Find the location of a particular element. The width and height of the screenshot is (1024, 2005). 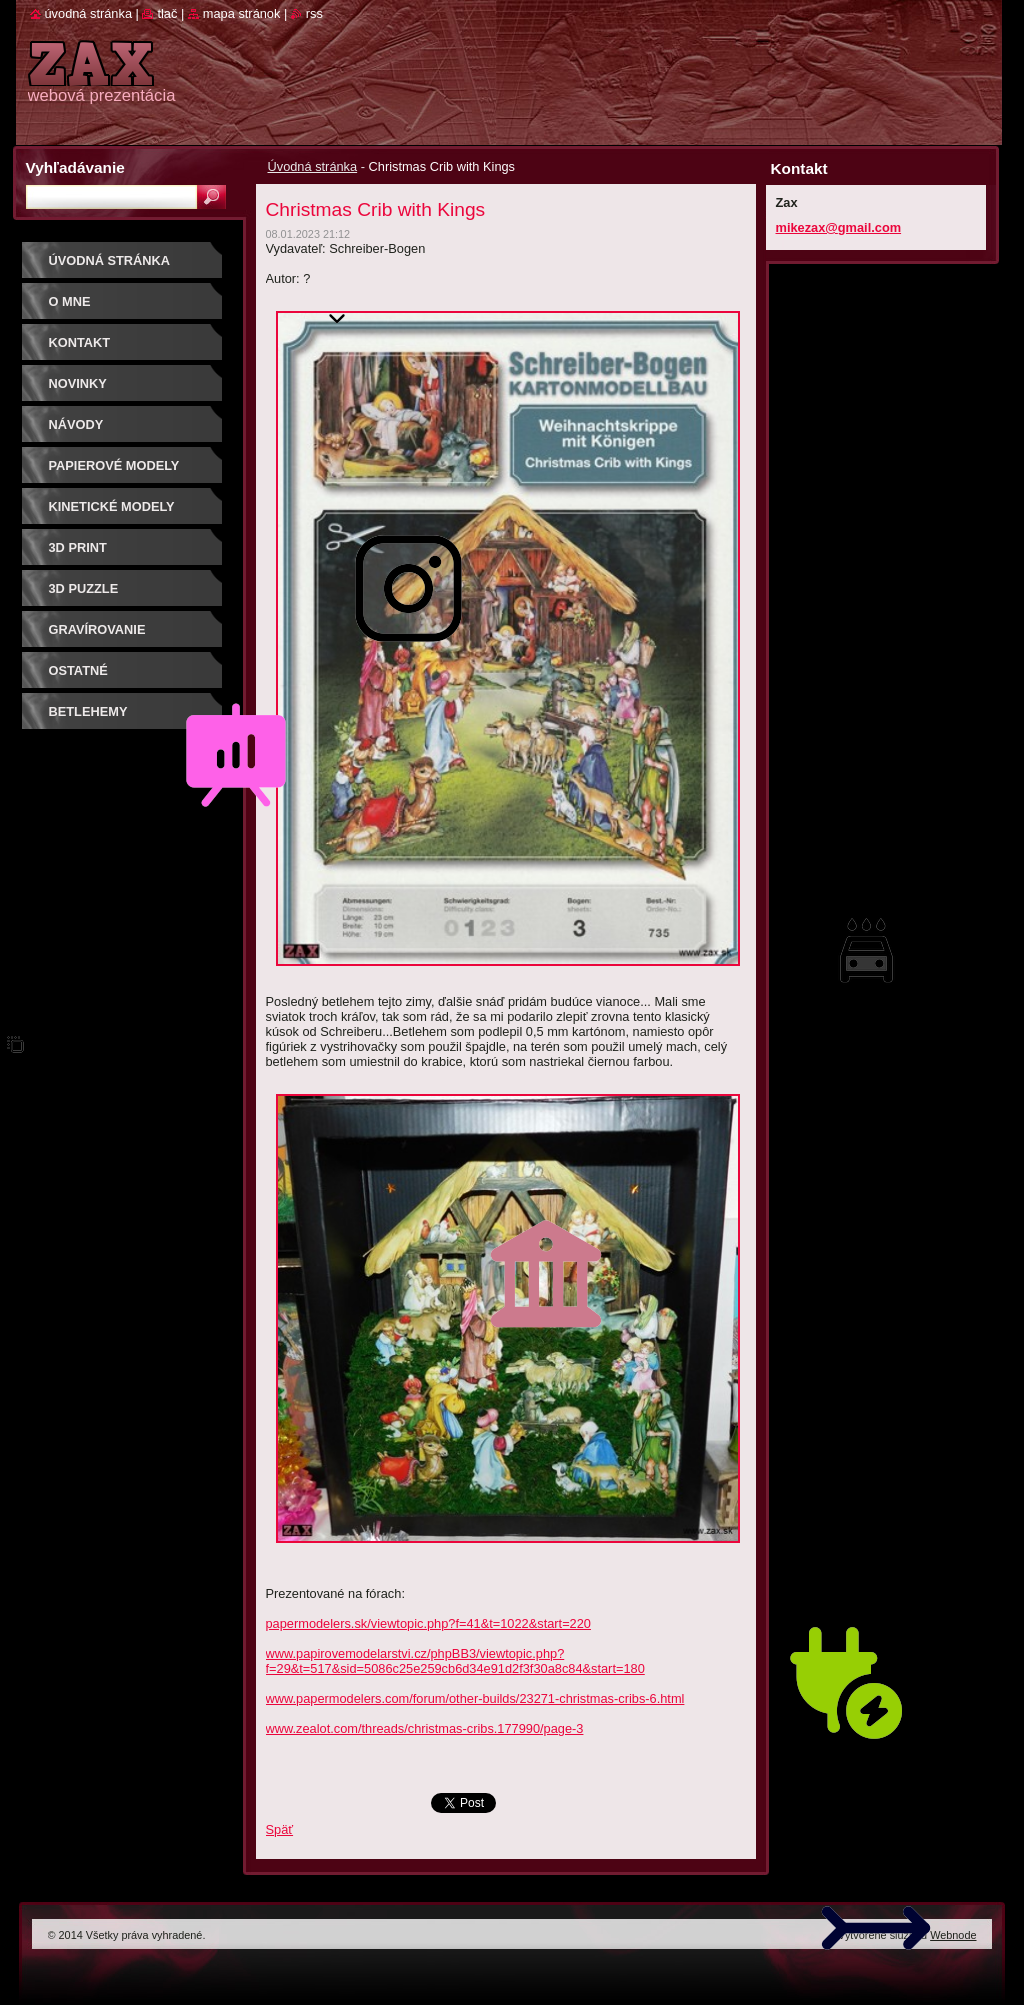

expand a collapsed section or menu is located at coordinates (337, 318).